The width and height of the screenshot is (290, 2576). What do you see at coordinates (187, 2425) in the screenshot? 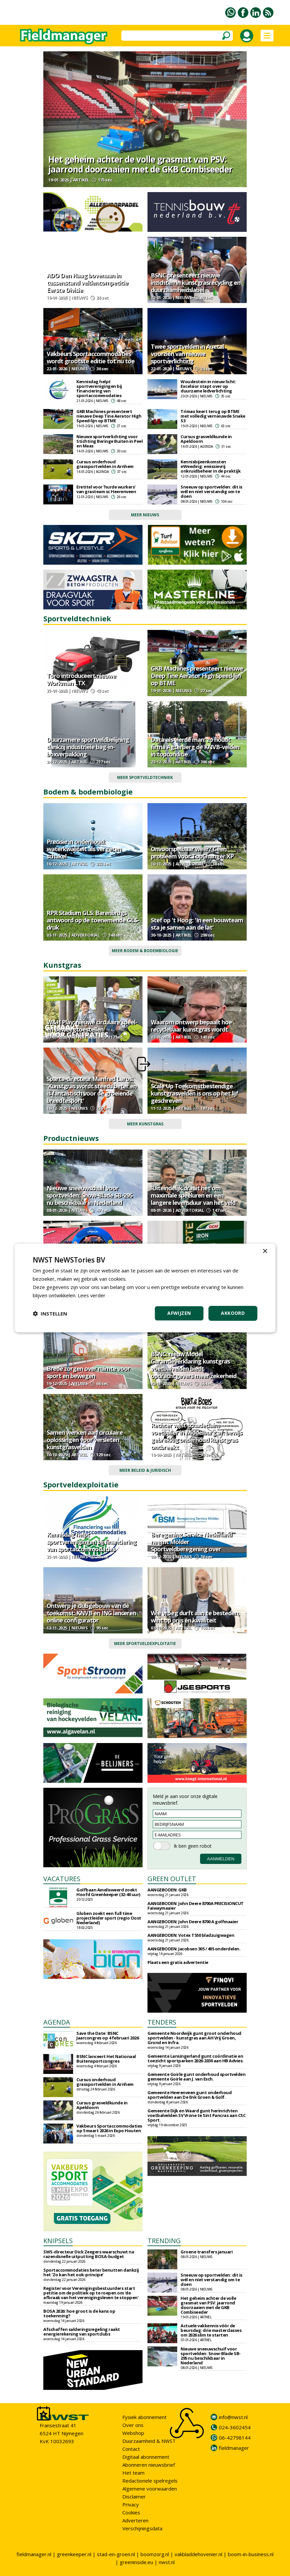
I see `configure webhook integrations` at bounding box center [187, 2425].